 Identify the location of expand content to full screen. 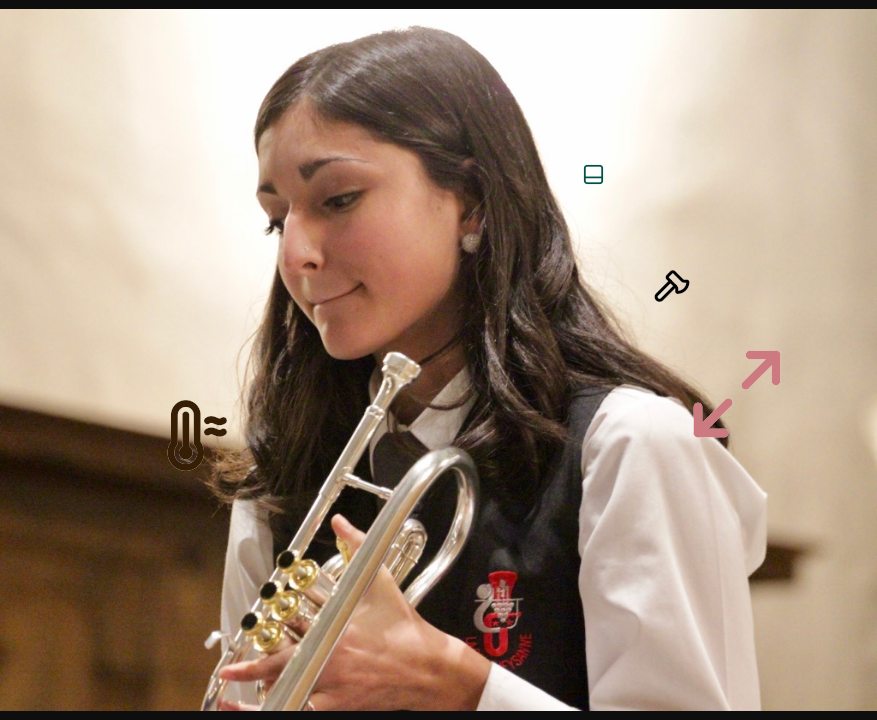
(737, 394).